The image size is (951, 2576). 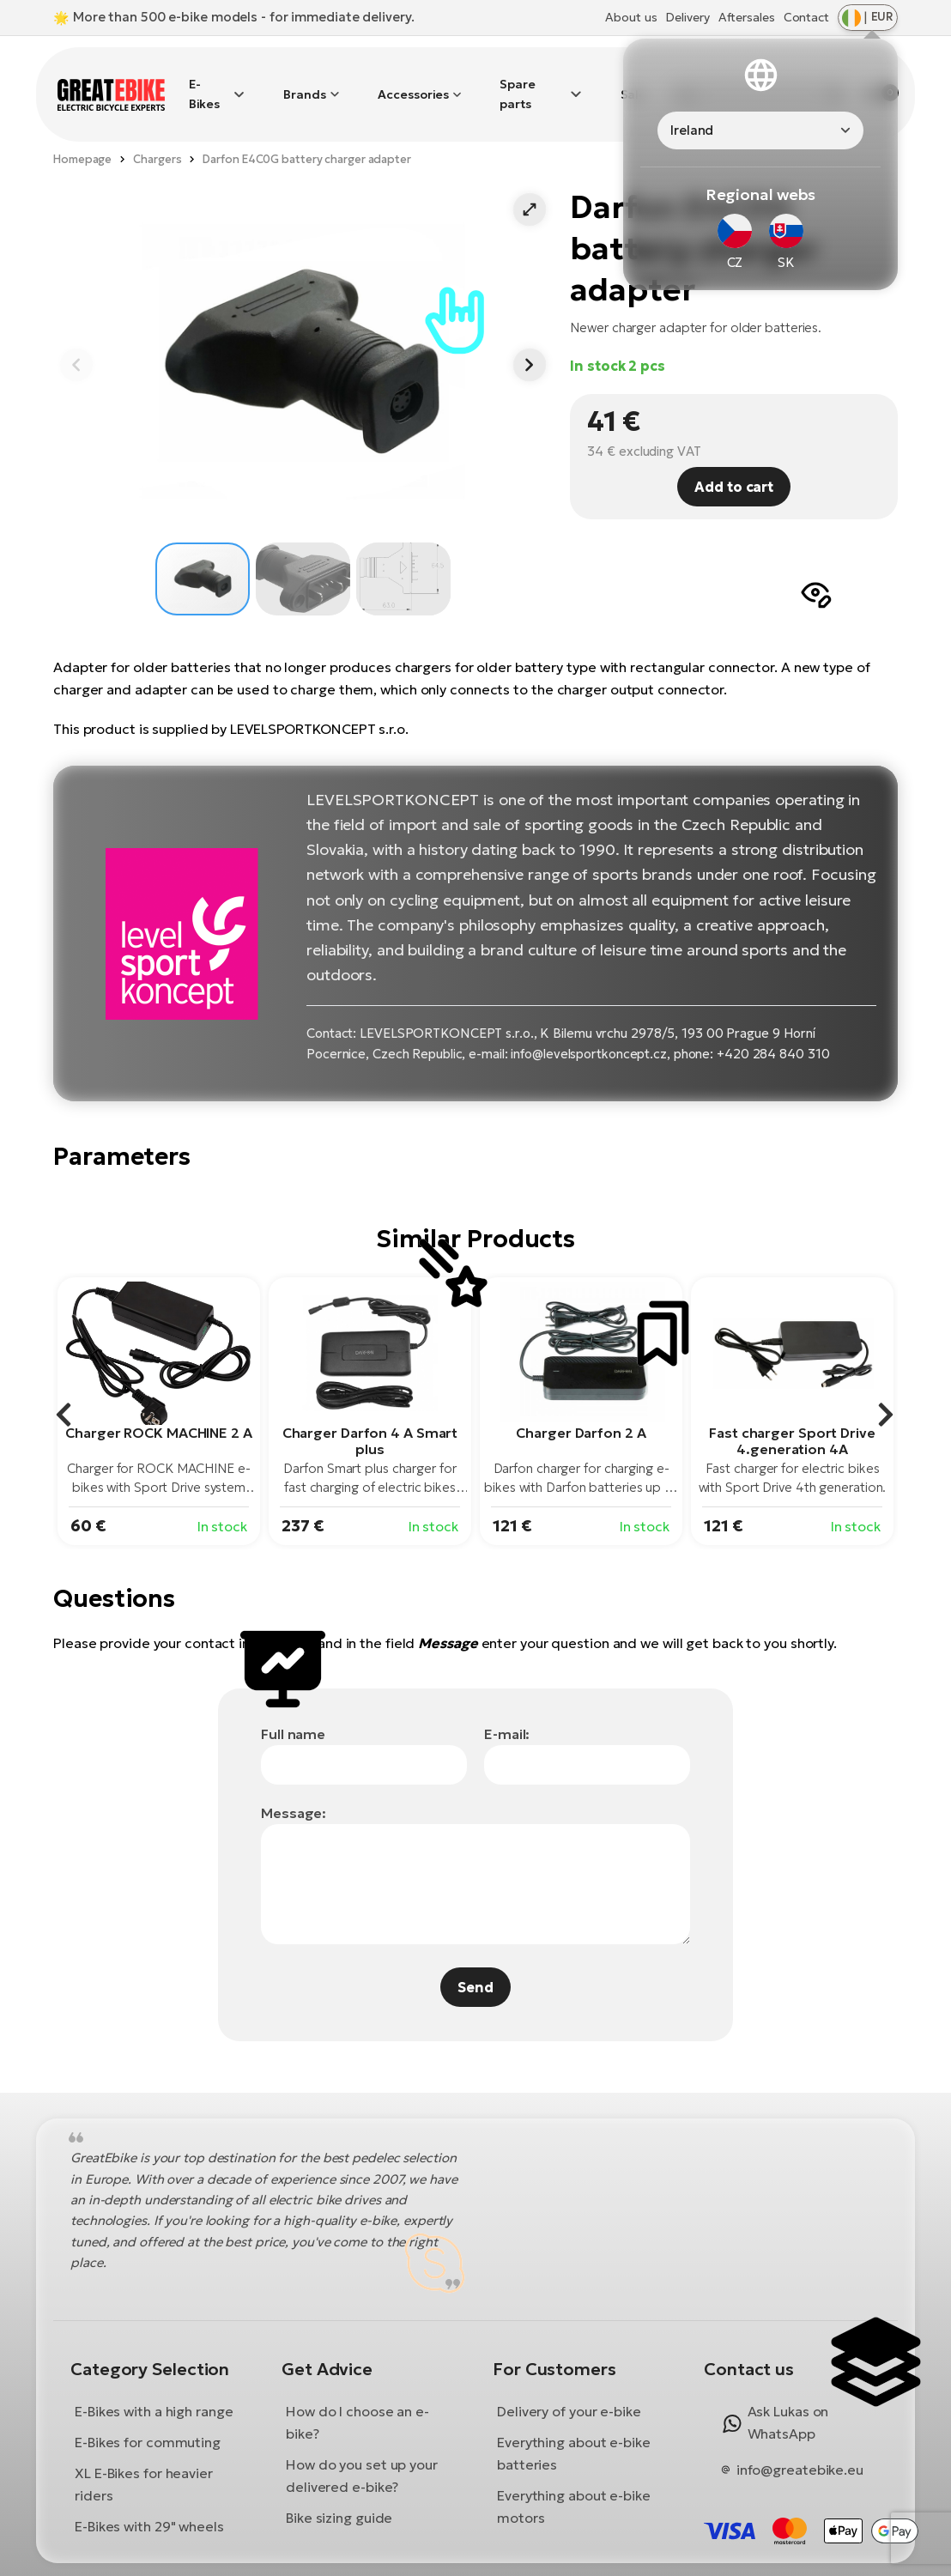 What do you see at coordinates (663, 1333) in the screenshot?
I see `view your saved bookmarks` at bounding box center [663, 1333].